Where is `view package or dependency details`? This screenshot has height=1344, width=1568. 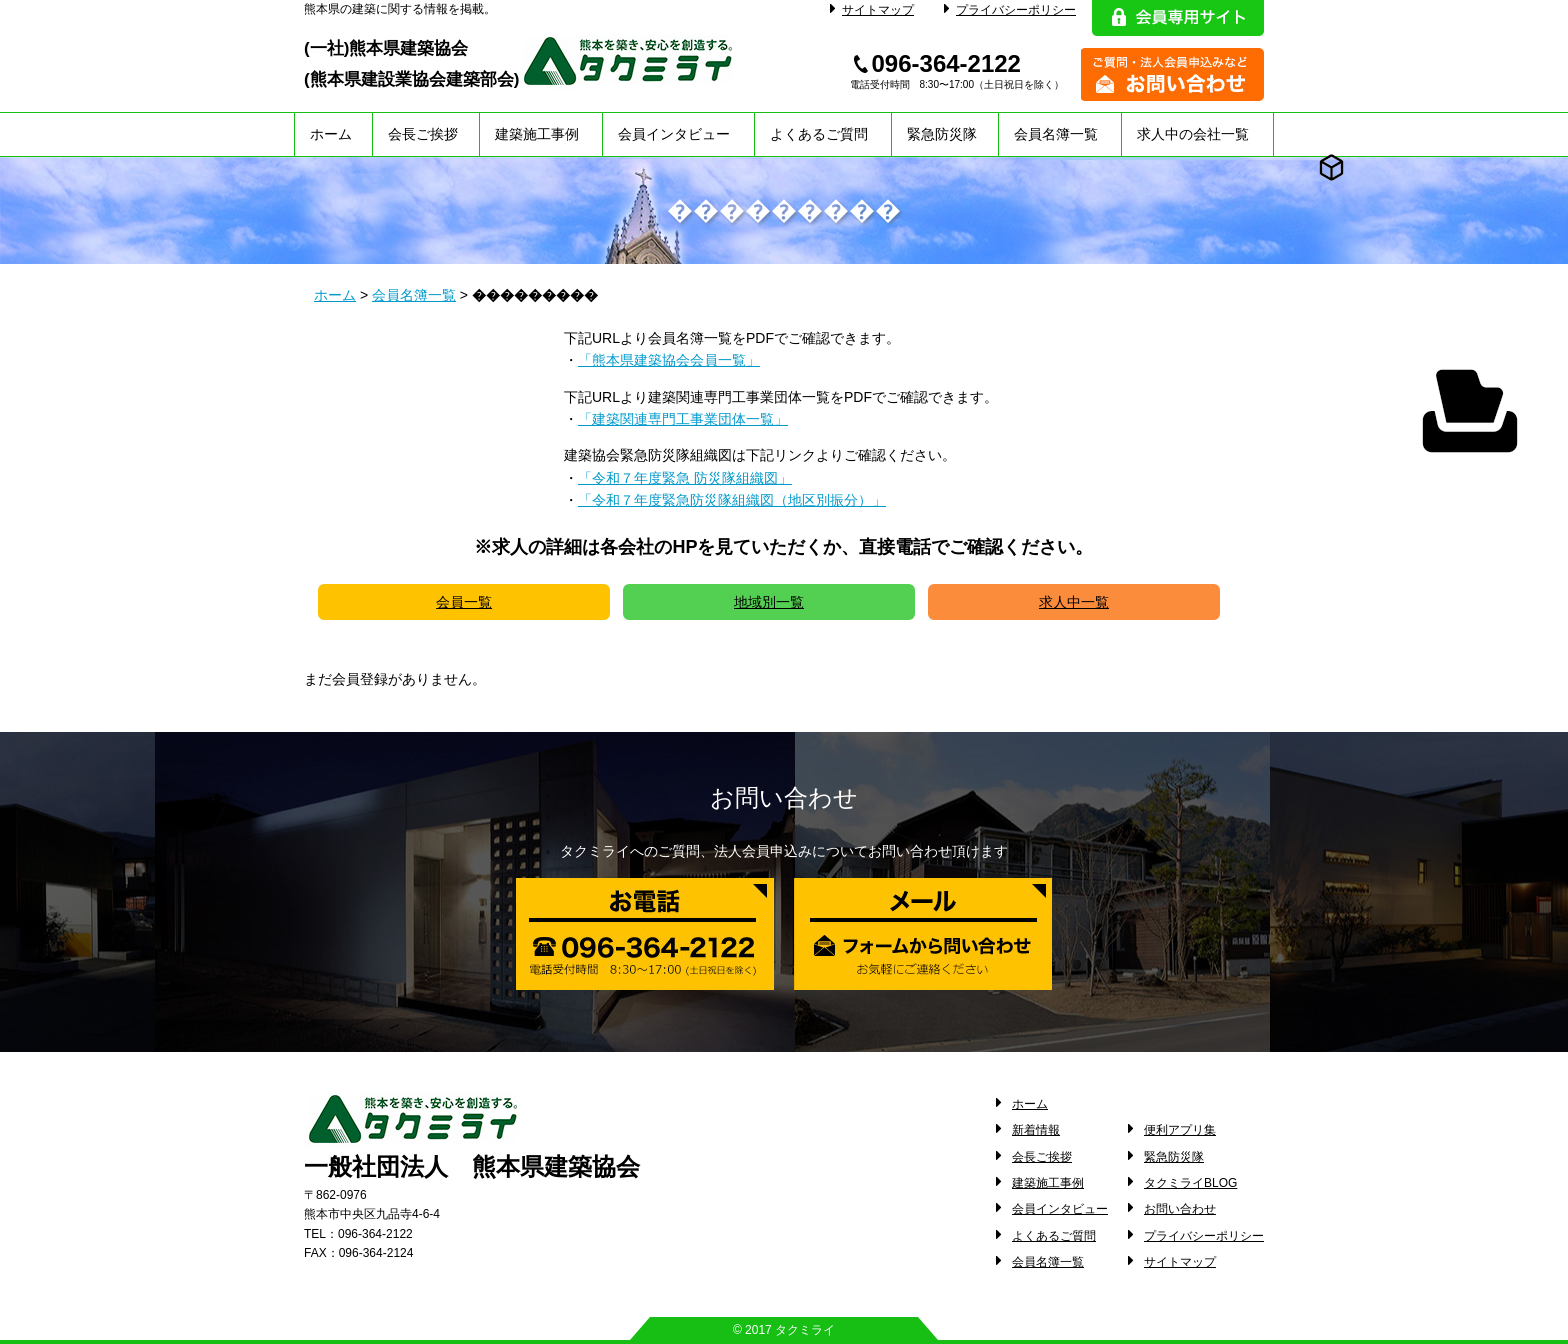 view package or dependency details is located at coordinates (1331, 167).